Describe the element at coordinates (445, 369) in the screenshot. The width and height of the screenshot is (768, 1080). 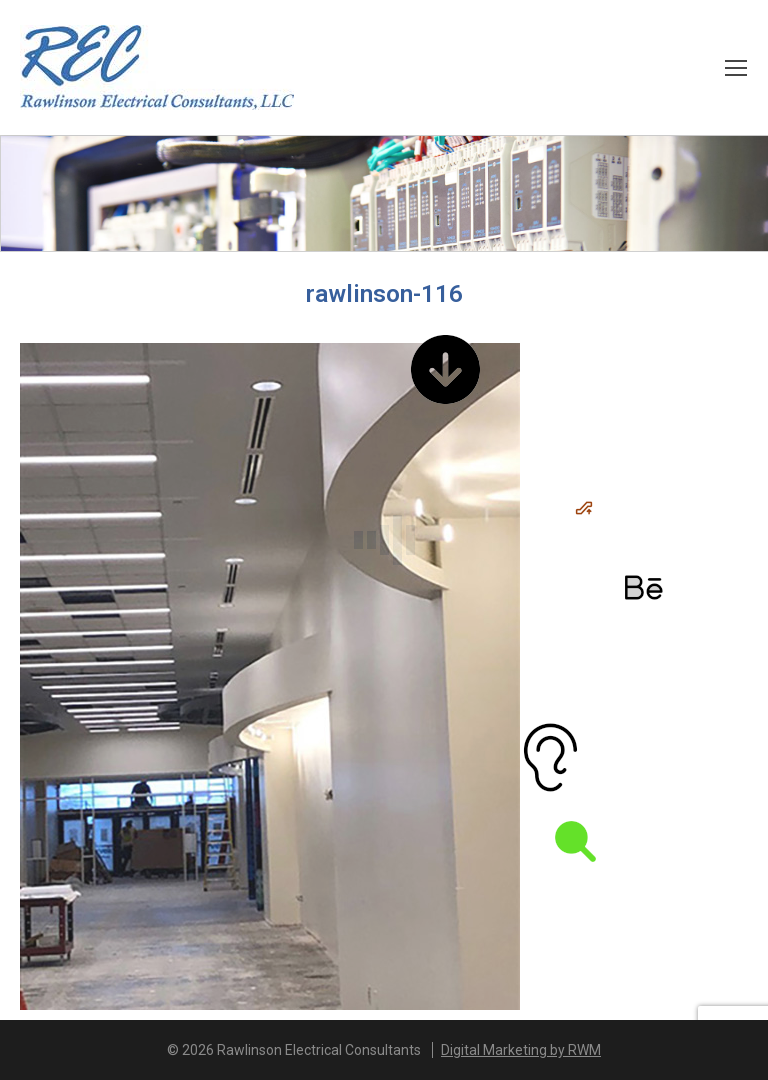
I see `download a file or content` at that location.